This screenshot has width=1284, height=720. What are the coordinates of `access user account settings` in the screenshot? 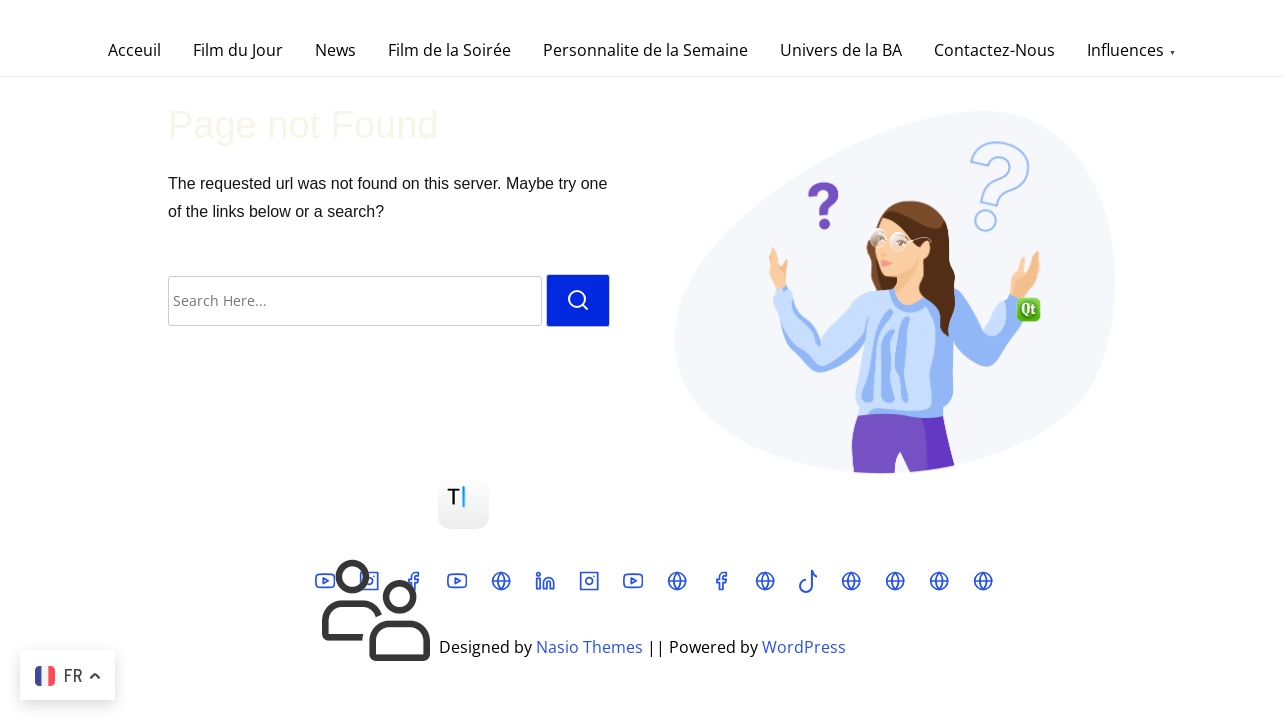 It's located at (376, 607).